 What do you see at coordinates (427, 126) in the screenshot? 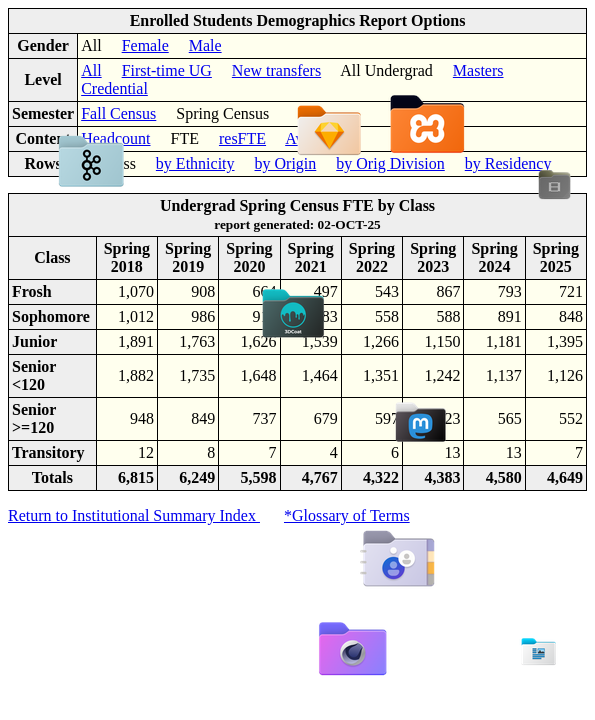
I see `open XAMPP local server files folder` at bounding box center [427, 126].